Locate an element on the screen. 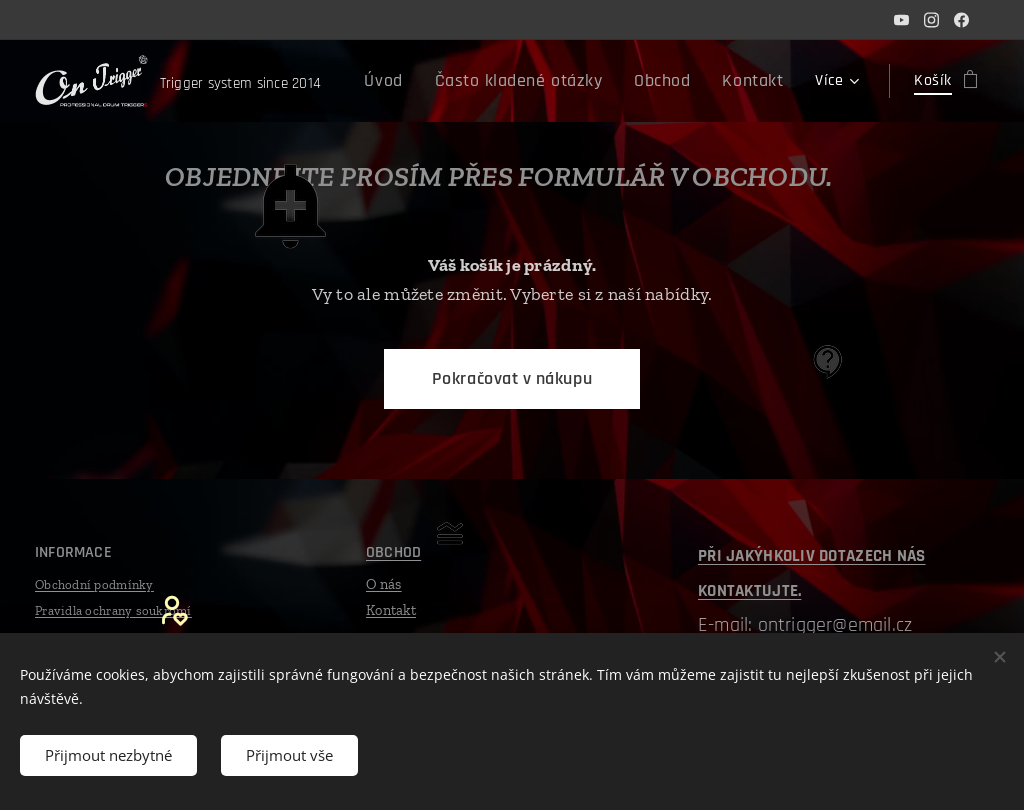  toggle chart legend visibility is located at coordinates (450, 533).